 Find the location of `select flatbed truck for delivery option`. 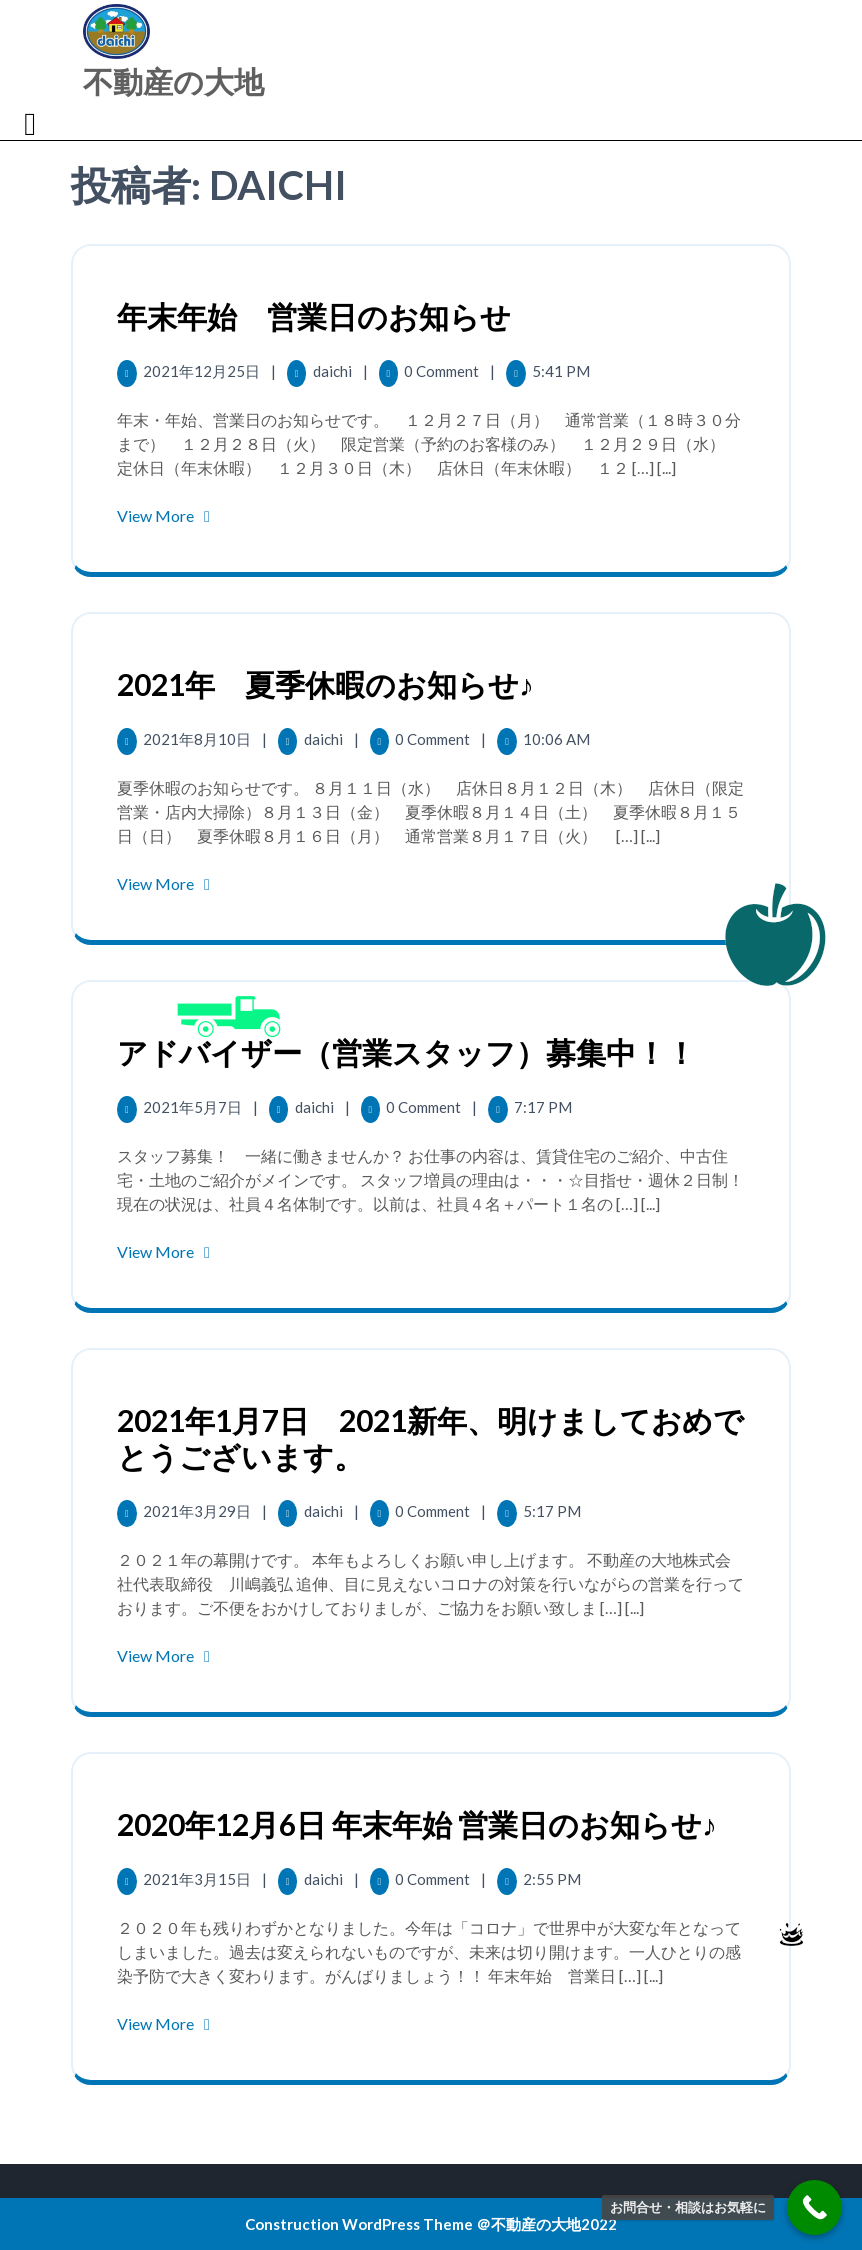

select flatbed truck for delivery option is located at coordinates (229, 1017).